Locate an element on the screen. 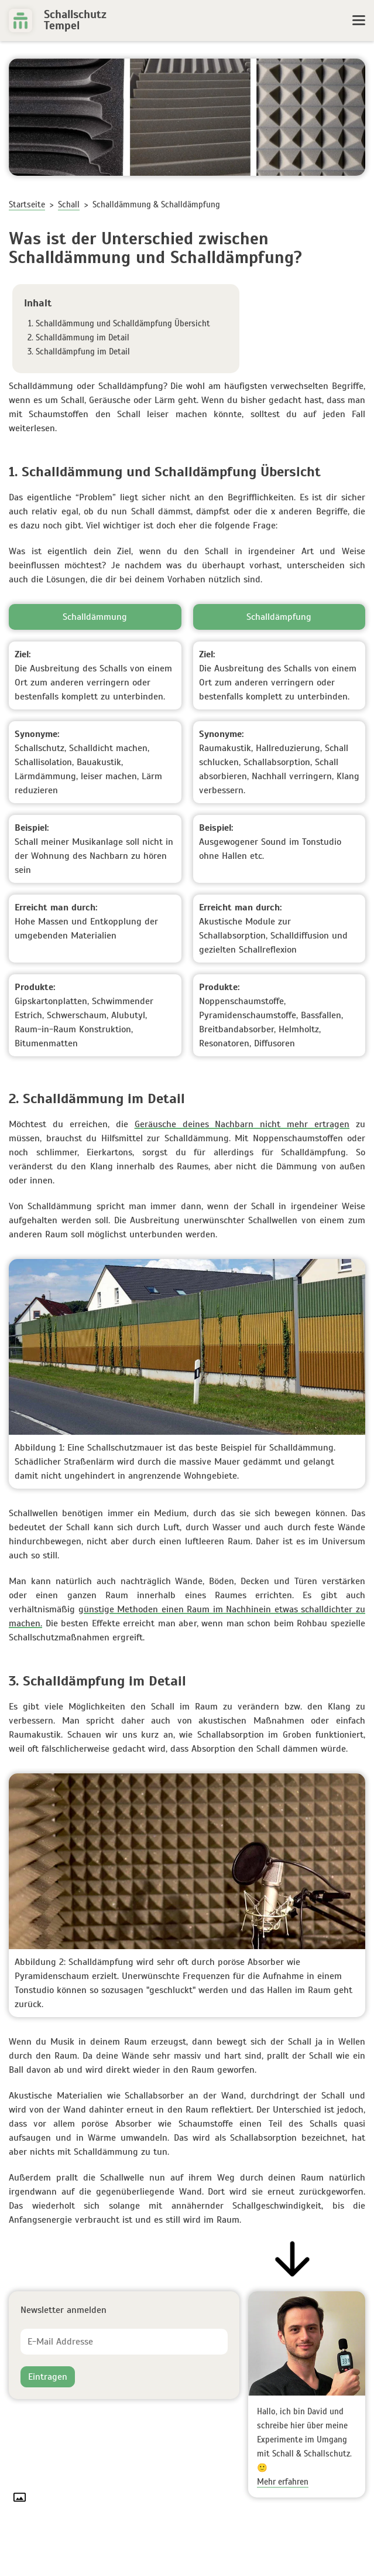 The width and height of the screenshot is (374, 2576). scroll down or view more content below is located at coordinates (292, 2259).